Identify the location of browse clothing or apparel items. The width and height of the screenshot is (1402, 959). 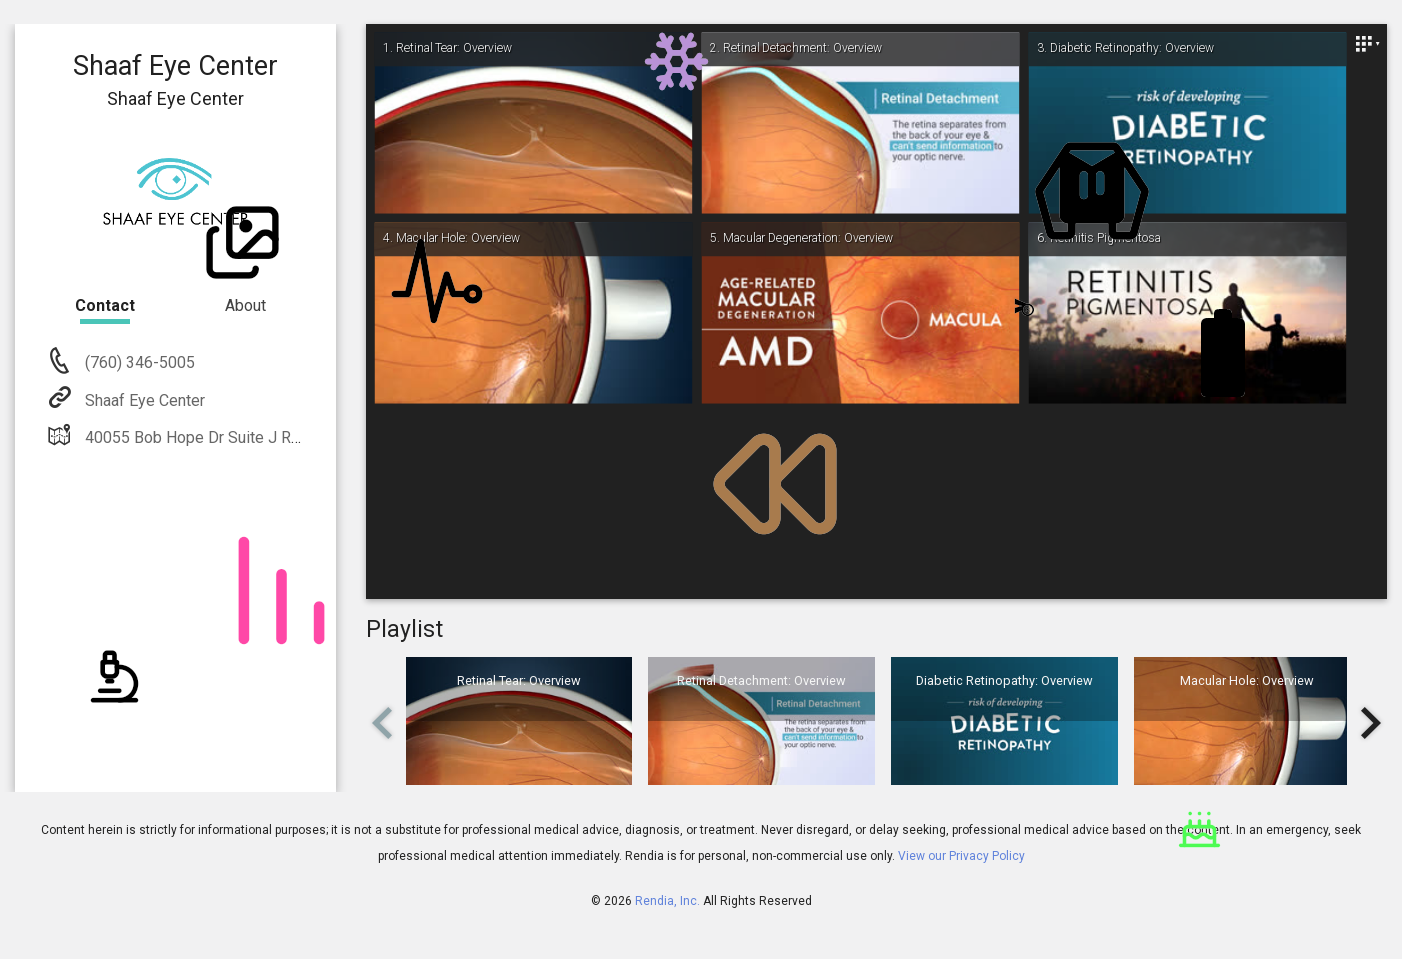
(1092, 191).